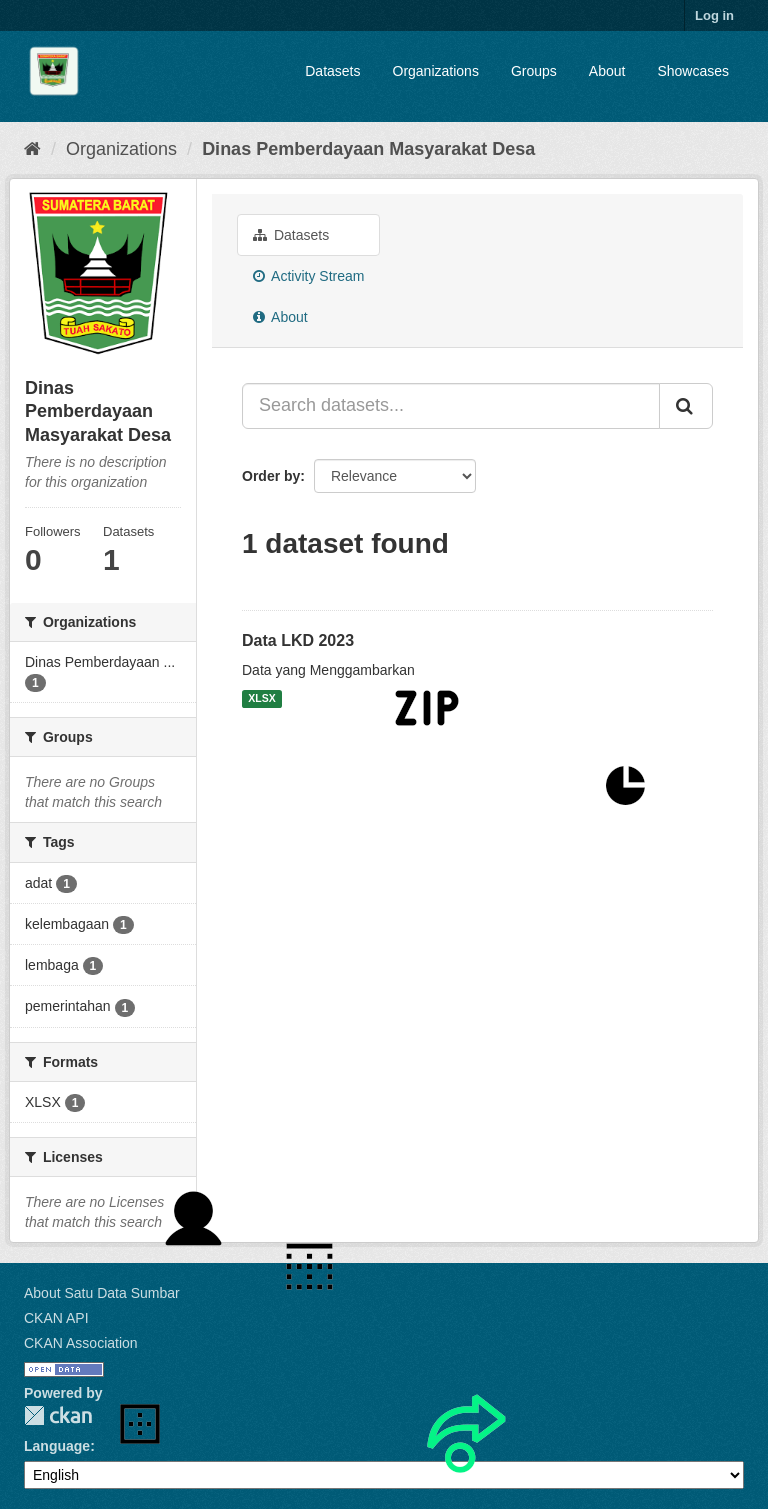 The image size is (768, 1509). Describe the element at coordinates (140, 1424) in the screenshot. I see `apply outer border to selection` at that location.